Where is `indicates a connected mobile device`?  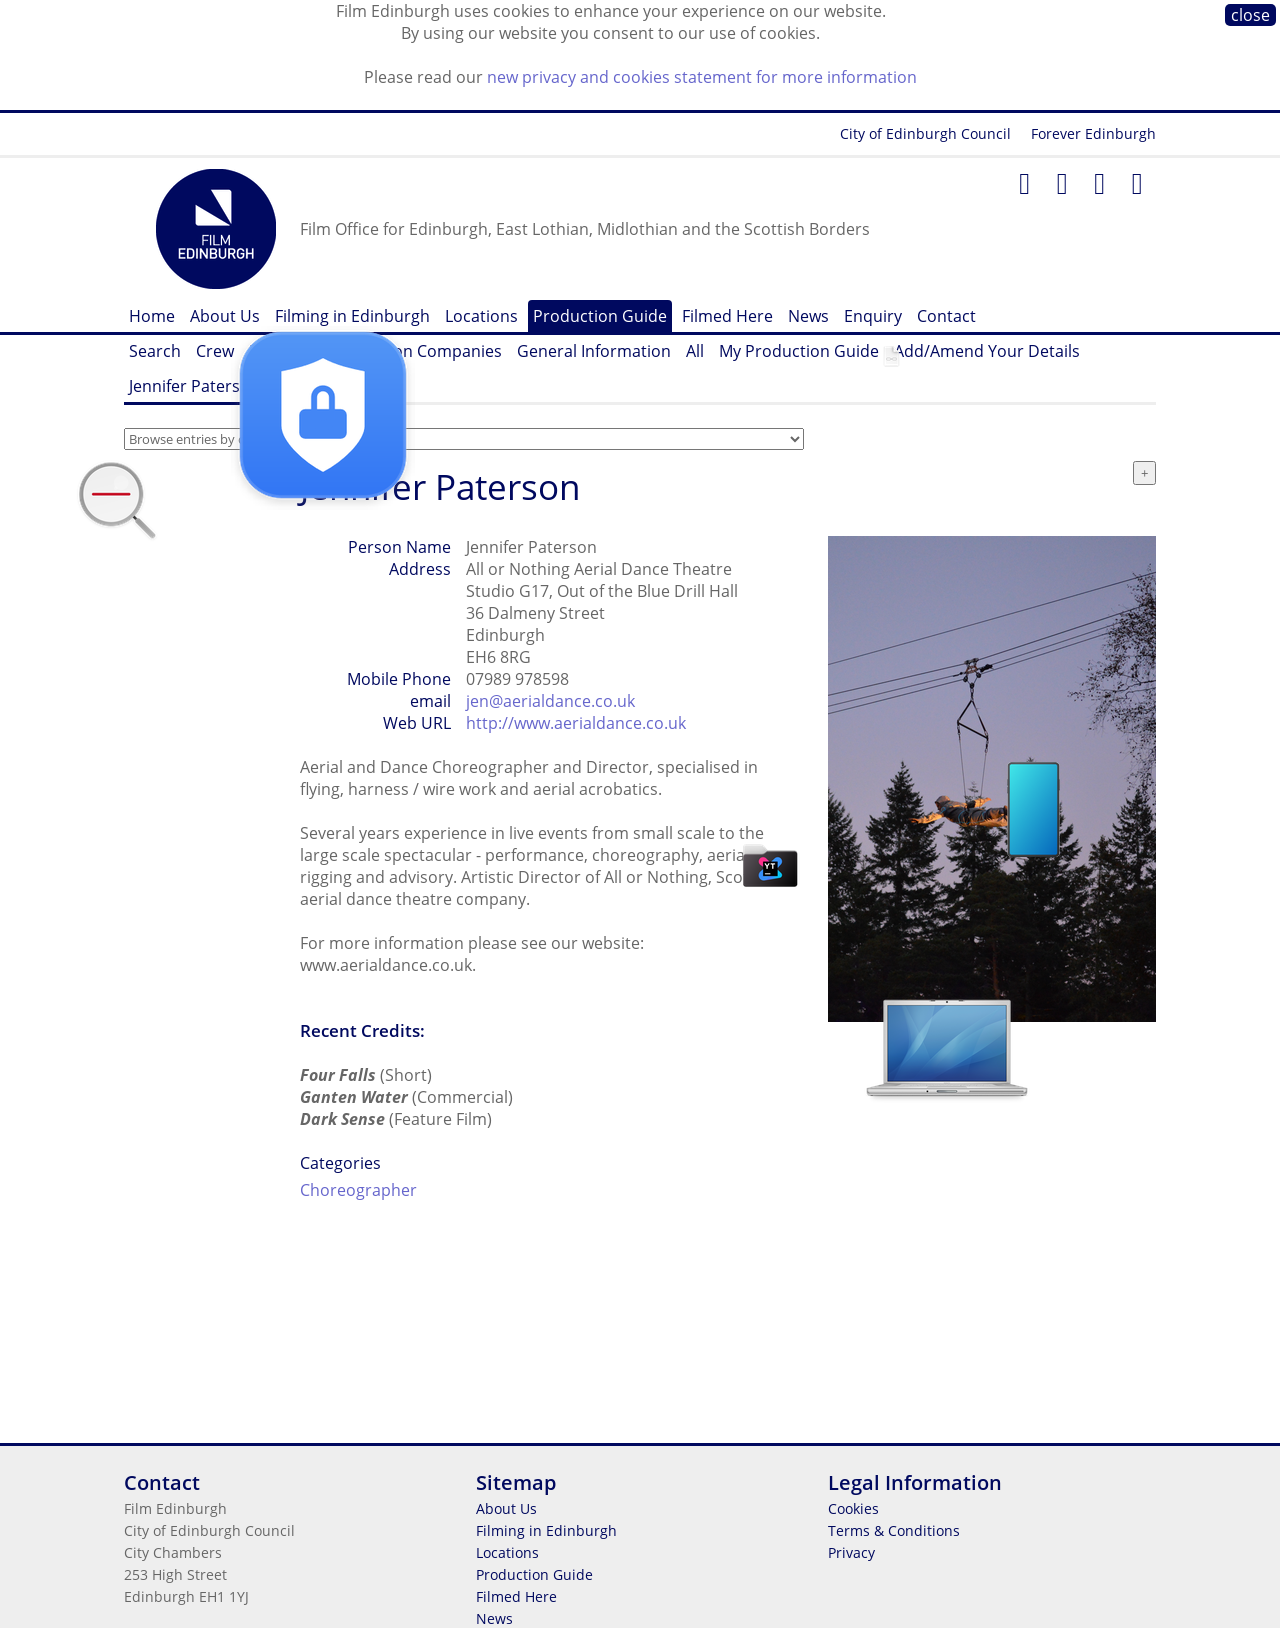 indicates a connected mobile device is located at coordinates (1033, 809).